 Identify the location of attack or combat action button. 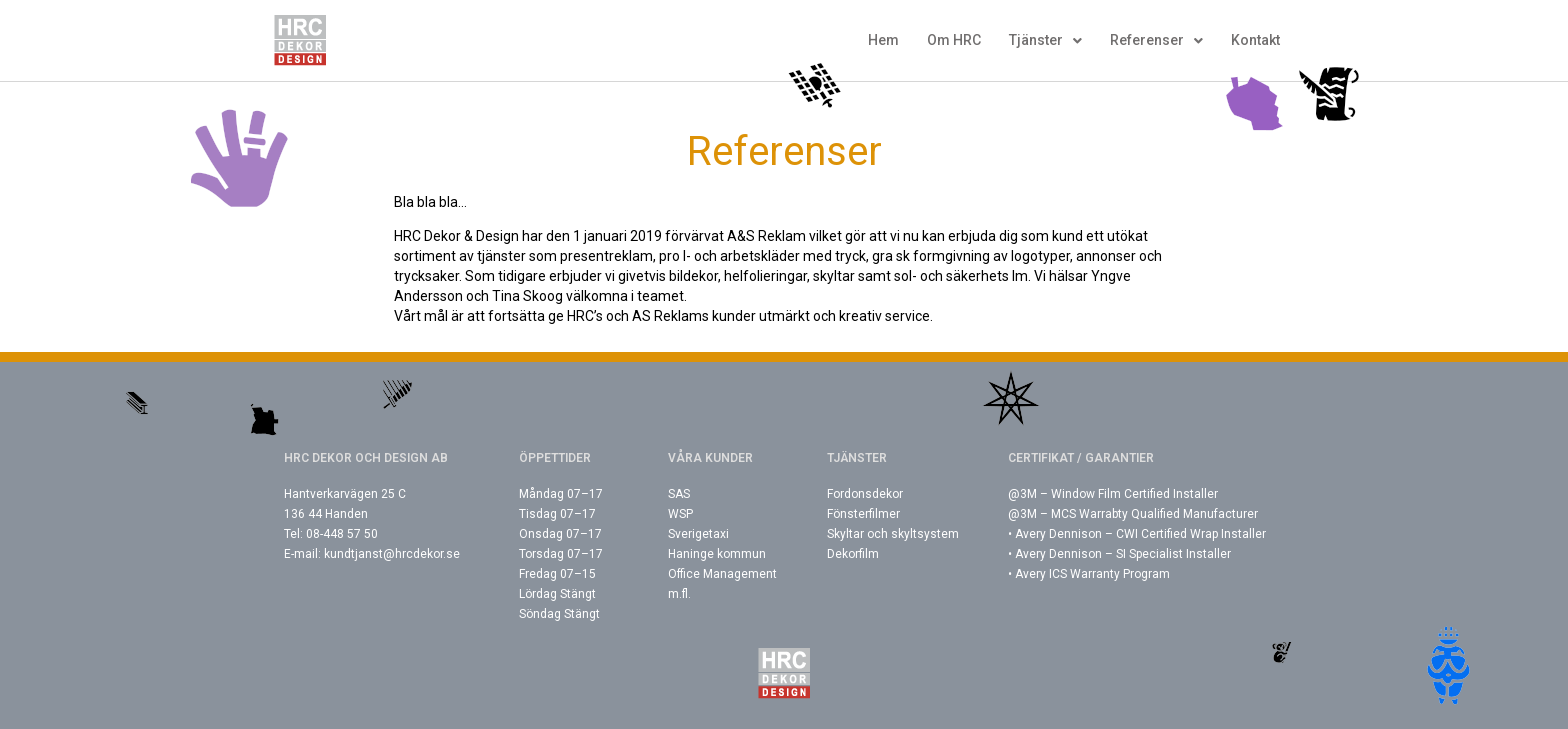
(397, 394).